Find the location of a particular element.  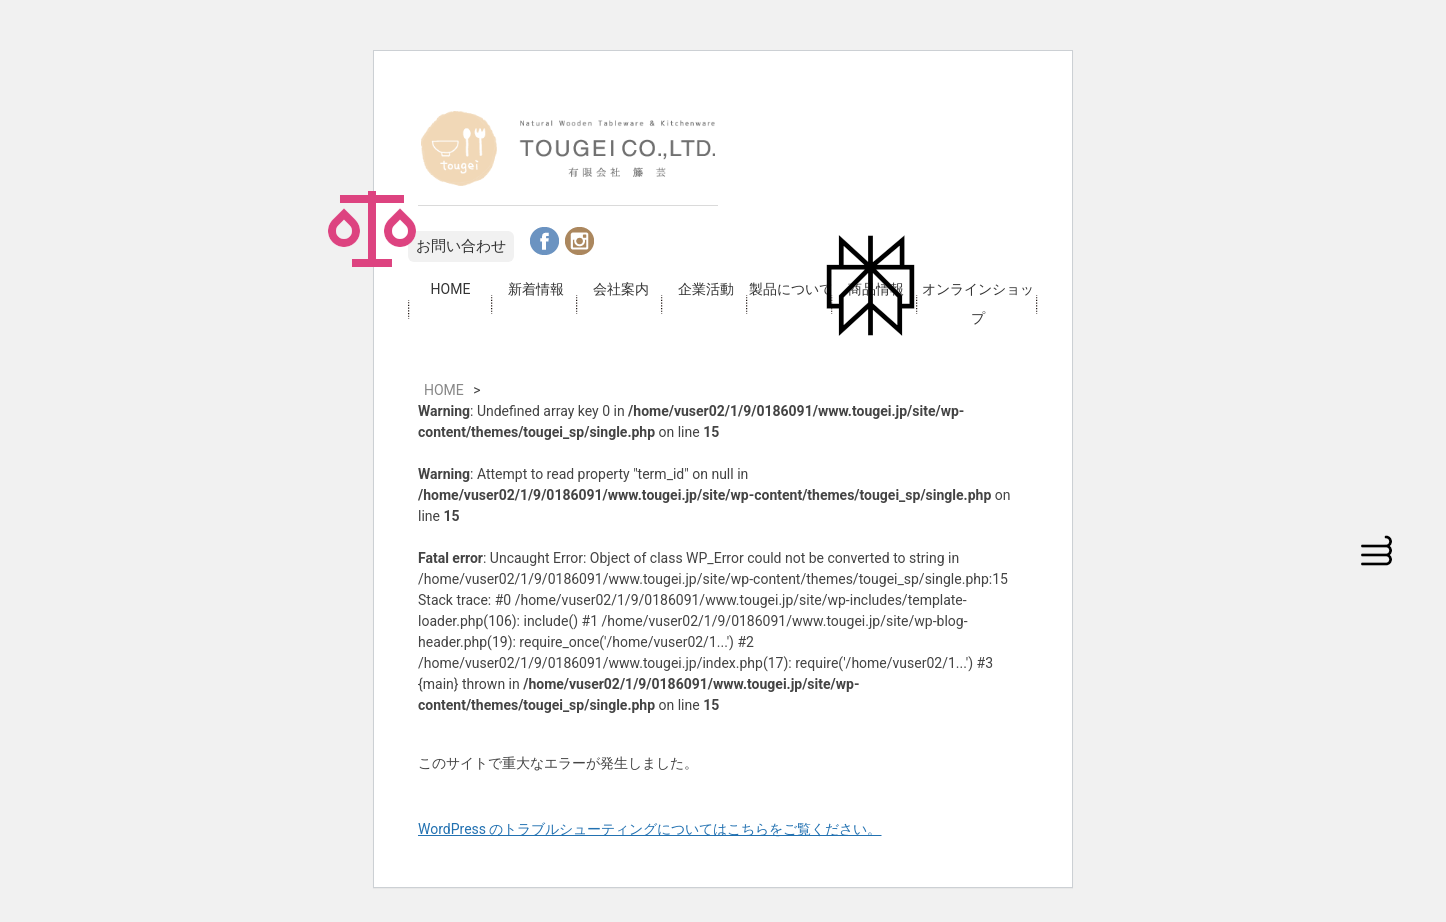

access legal or terms of service information is located at coordinates (372, 231).